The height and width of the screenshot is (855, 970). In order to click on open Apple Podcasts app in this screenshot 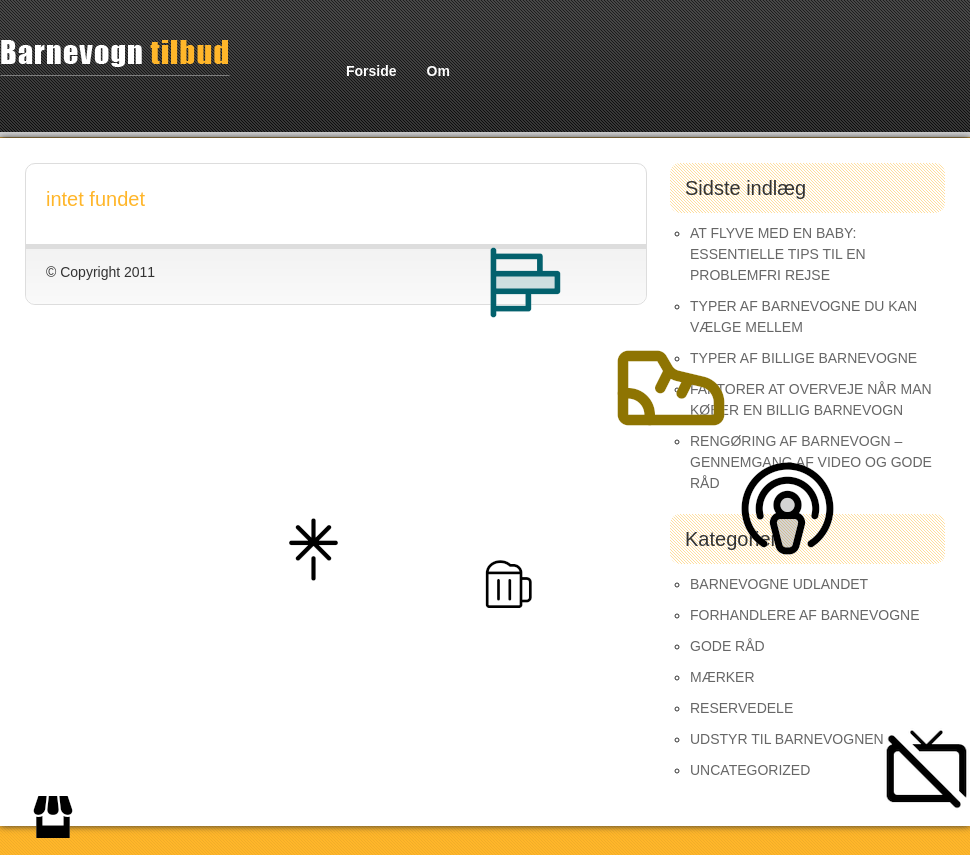, I will do `click(787, 508)`.